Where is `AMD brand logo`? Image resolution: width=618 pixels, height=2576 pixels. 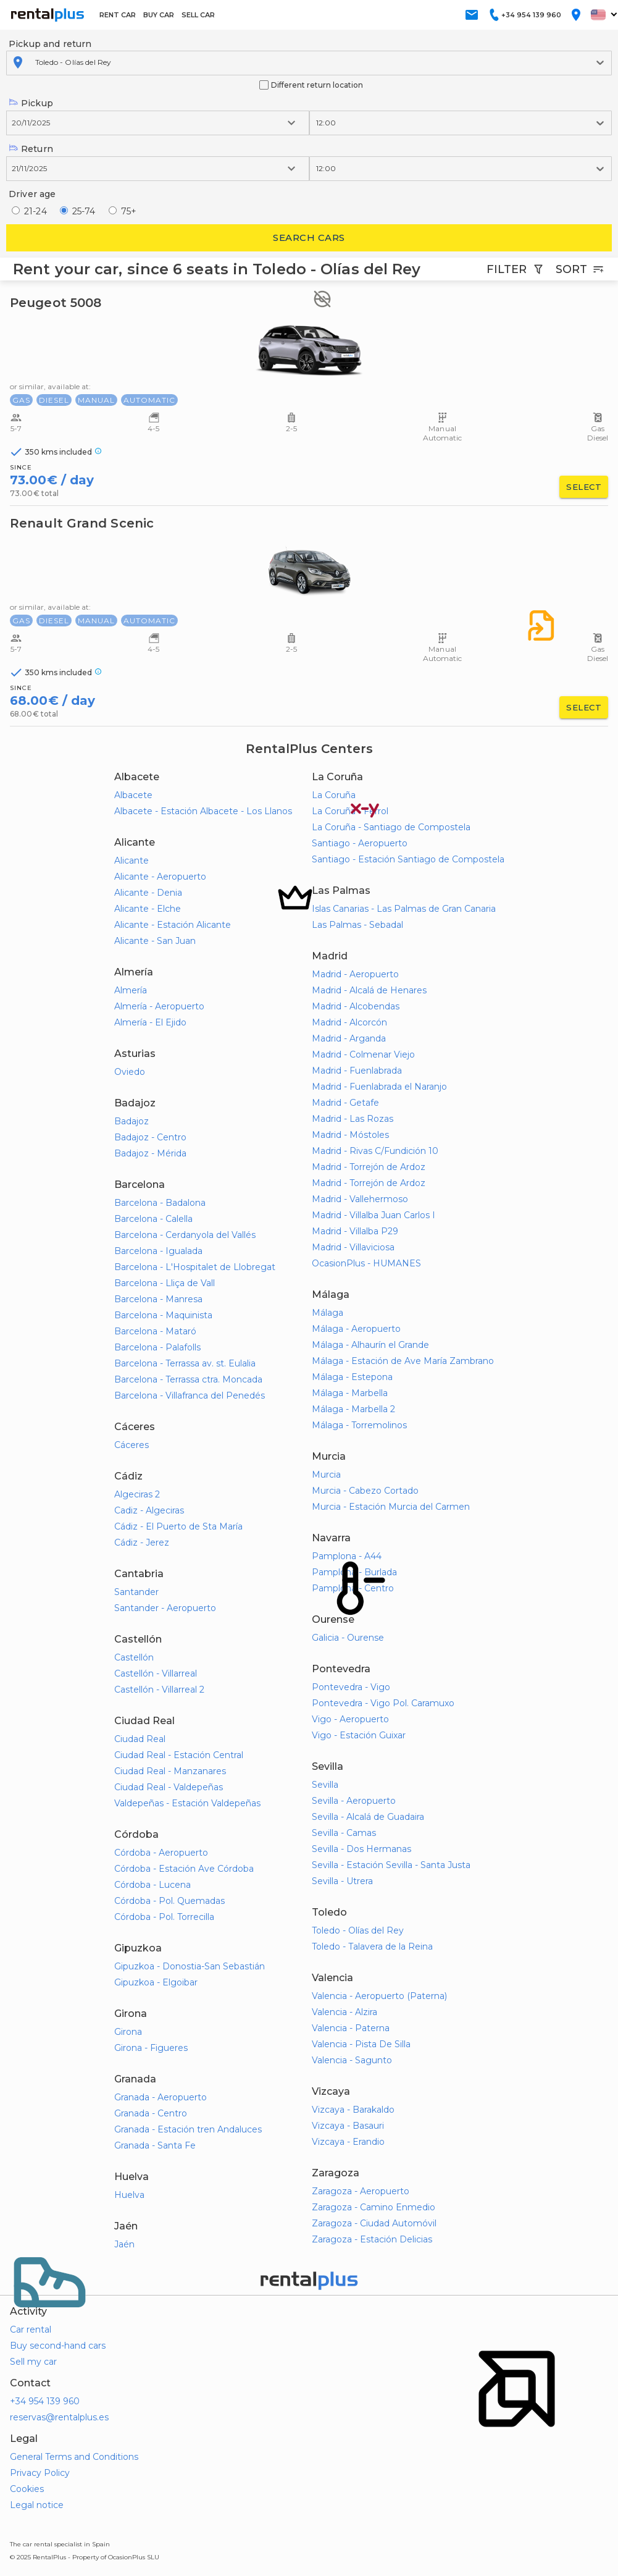 AMD brand logo is located at coordinates (517, 2389).